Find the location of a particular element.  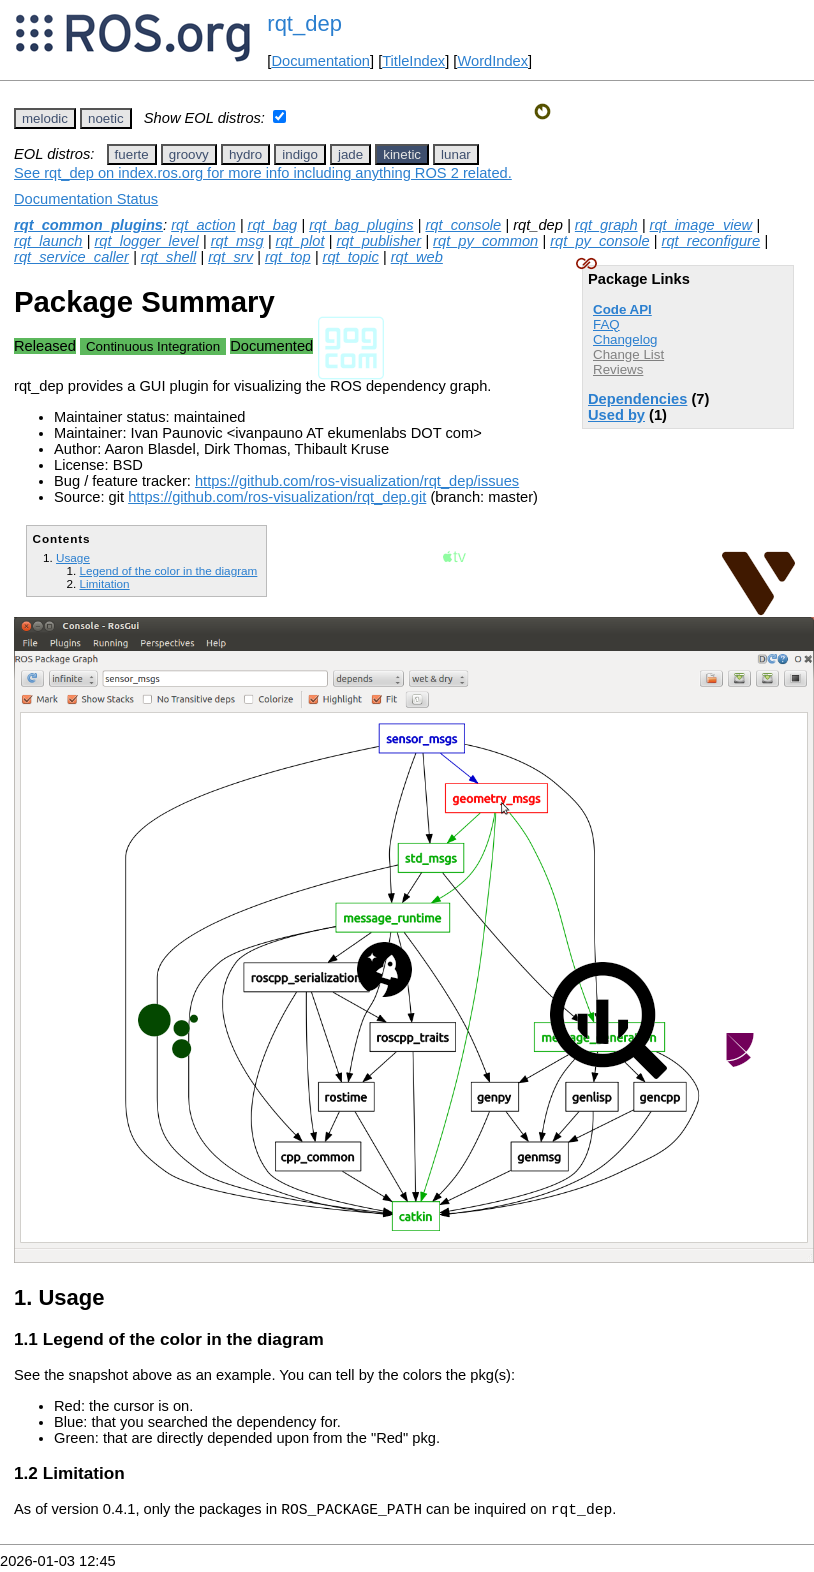

open the Apple TV app is located at coordinates (454, 556).